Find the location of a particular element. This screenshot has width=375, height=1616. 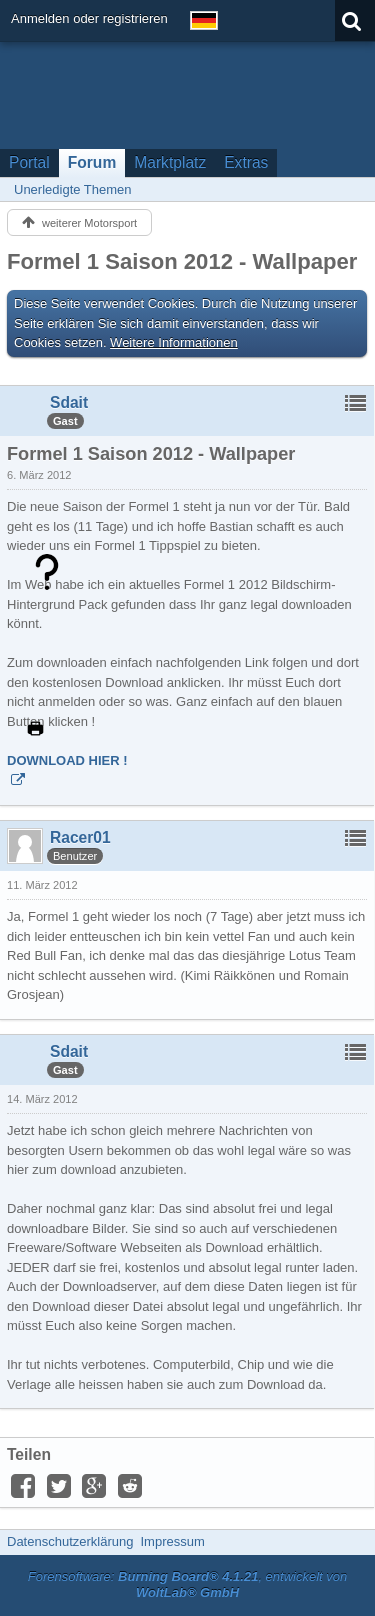

print the current document is located at coordinates (35, 728).